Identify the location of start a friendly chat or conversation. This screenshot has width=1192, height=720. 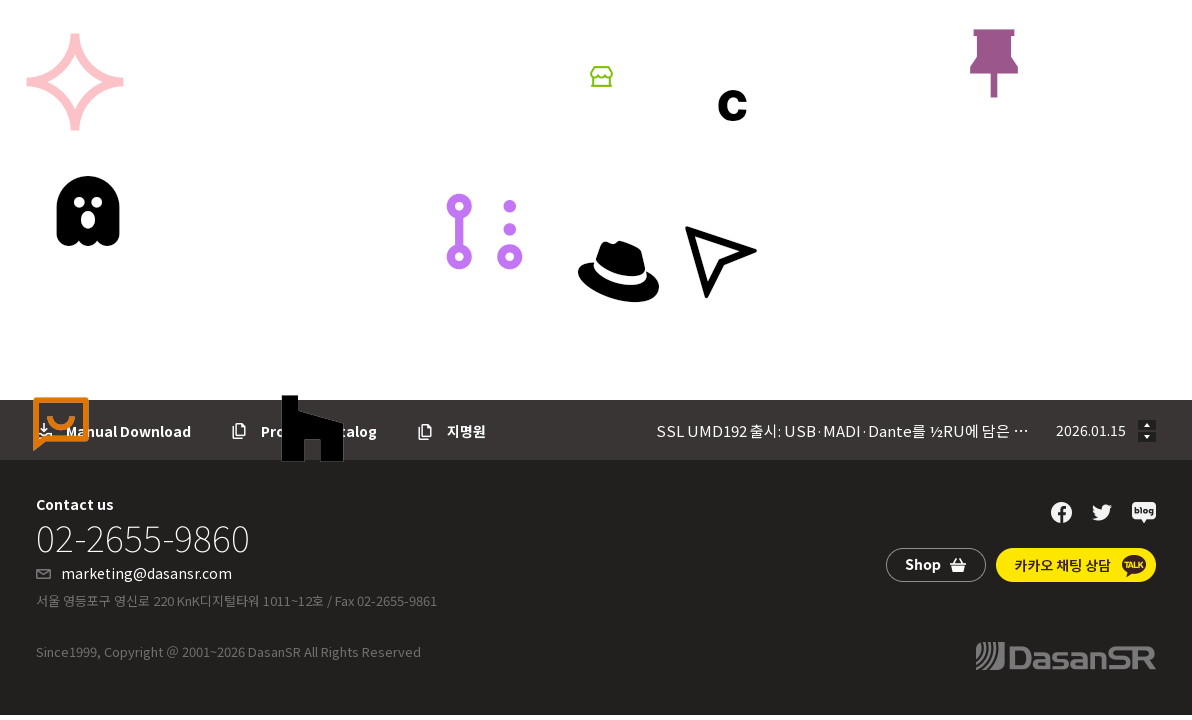
(61, 422).